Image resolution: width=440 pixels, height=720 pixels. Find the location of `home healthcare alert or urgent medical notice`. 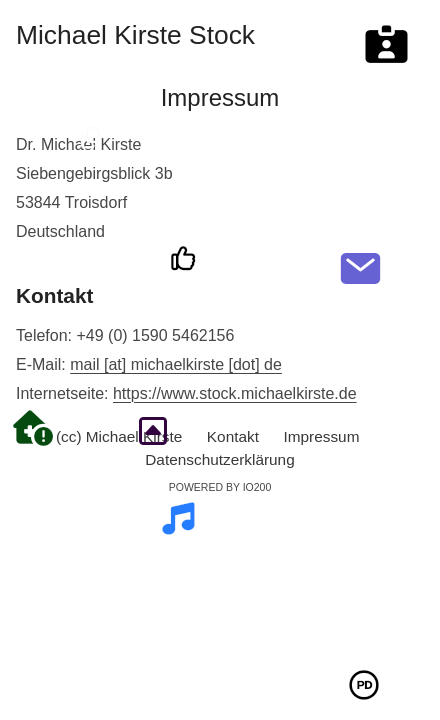

home healthcare alert or urgent medical notice is located at coordinates (32, 427).